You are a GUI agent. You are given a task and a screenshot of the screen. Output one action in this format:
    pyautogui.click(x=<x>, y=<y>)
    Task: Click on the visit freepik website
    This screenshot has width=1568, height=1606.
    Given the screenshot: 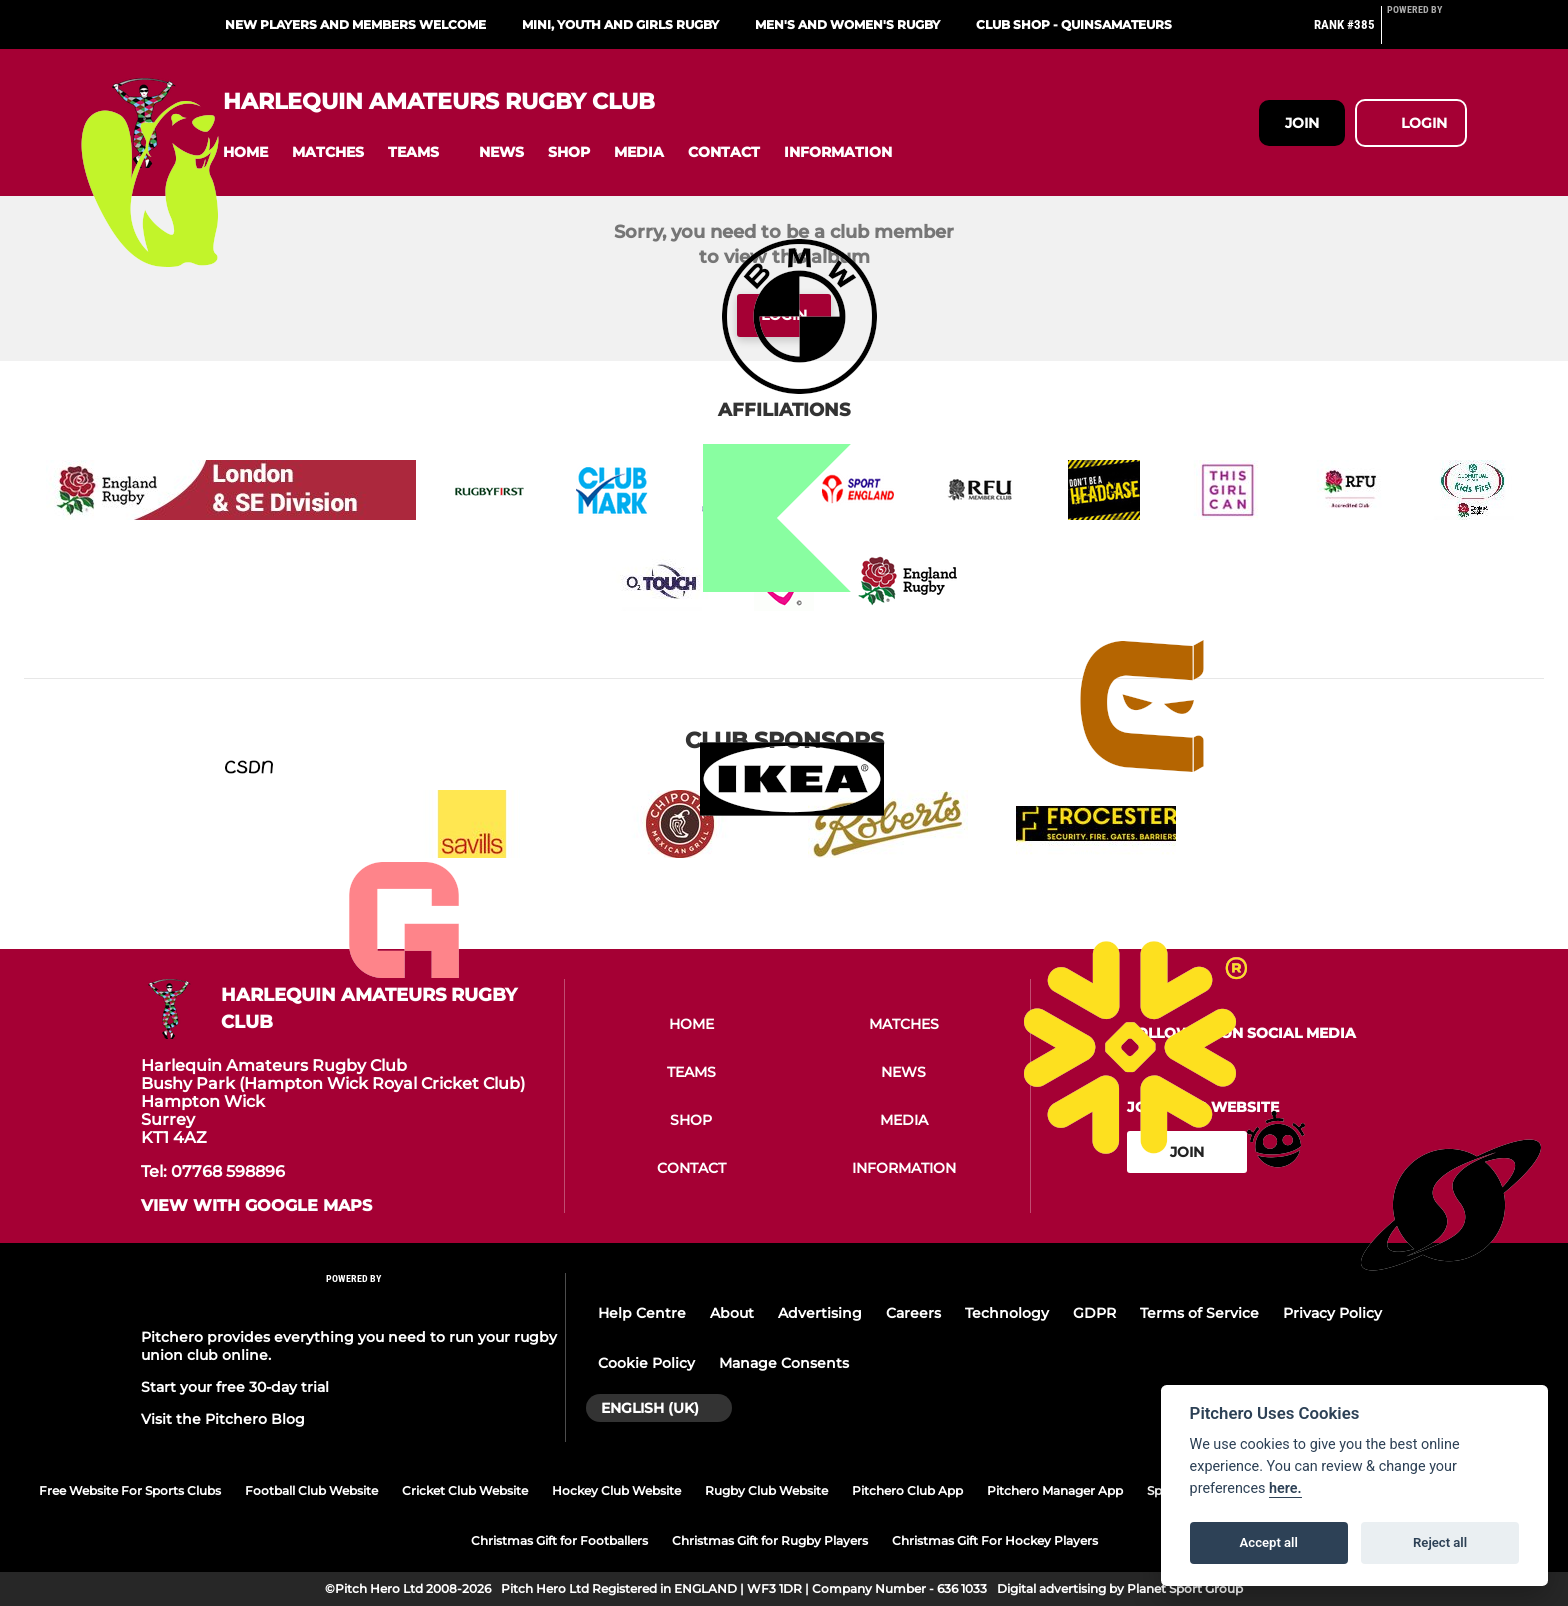 What is the action you would take?
    pyautogui.click(x=1276, y=1139)
    